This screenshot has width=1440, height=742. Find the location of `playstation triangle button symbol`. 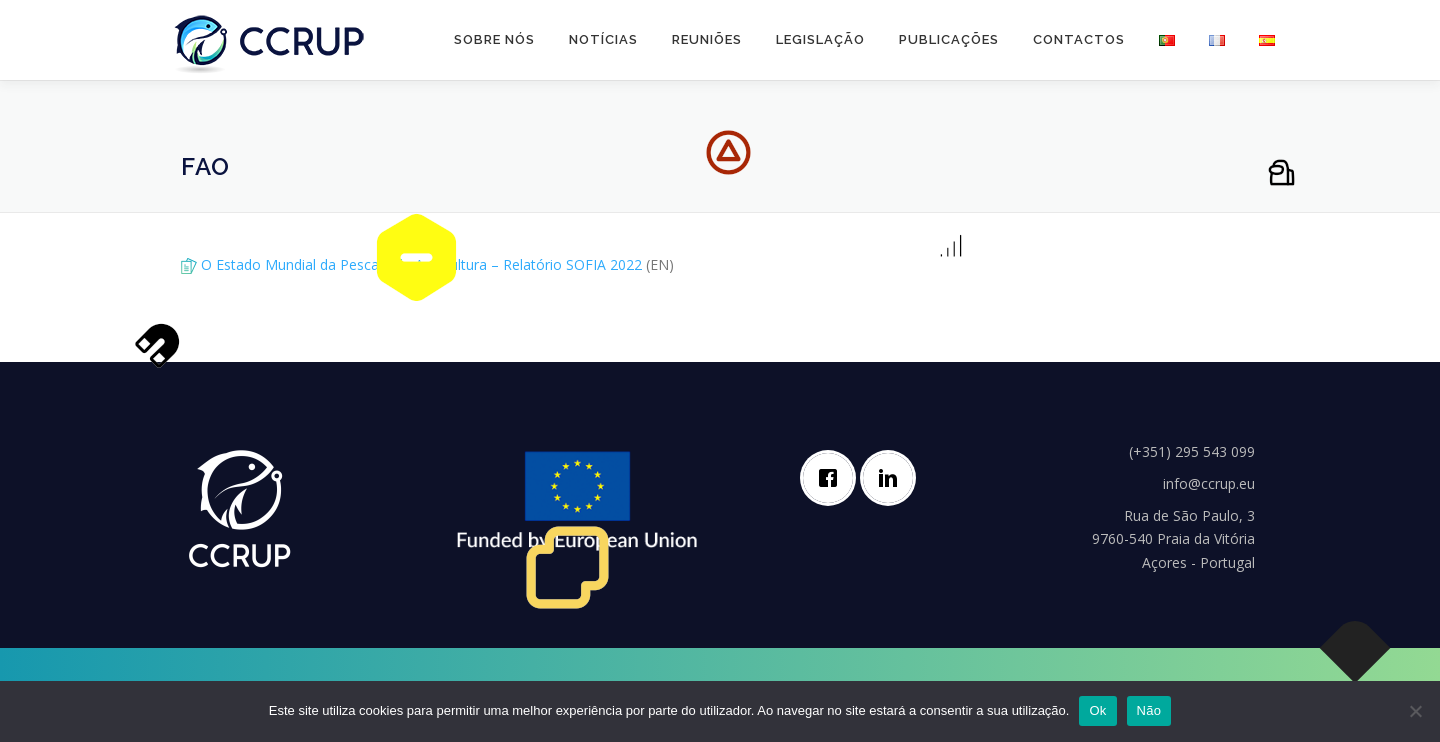

playstation triangle button symbol is located at coordinates (728, 152).